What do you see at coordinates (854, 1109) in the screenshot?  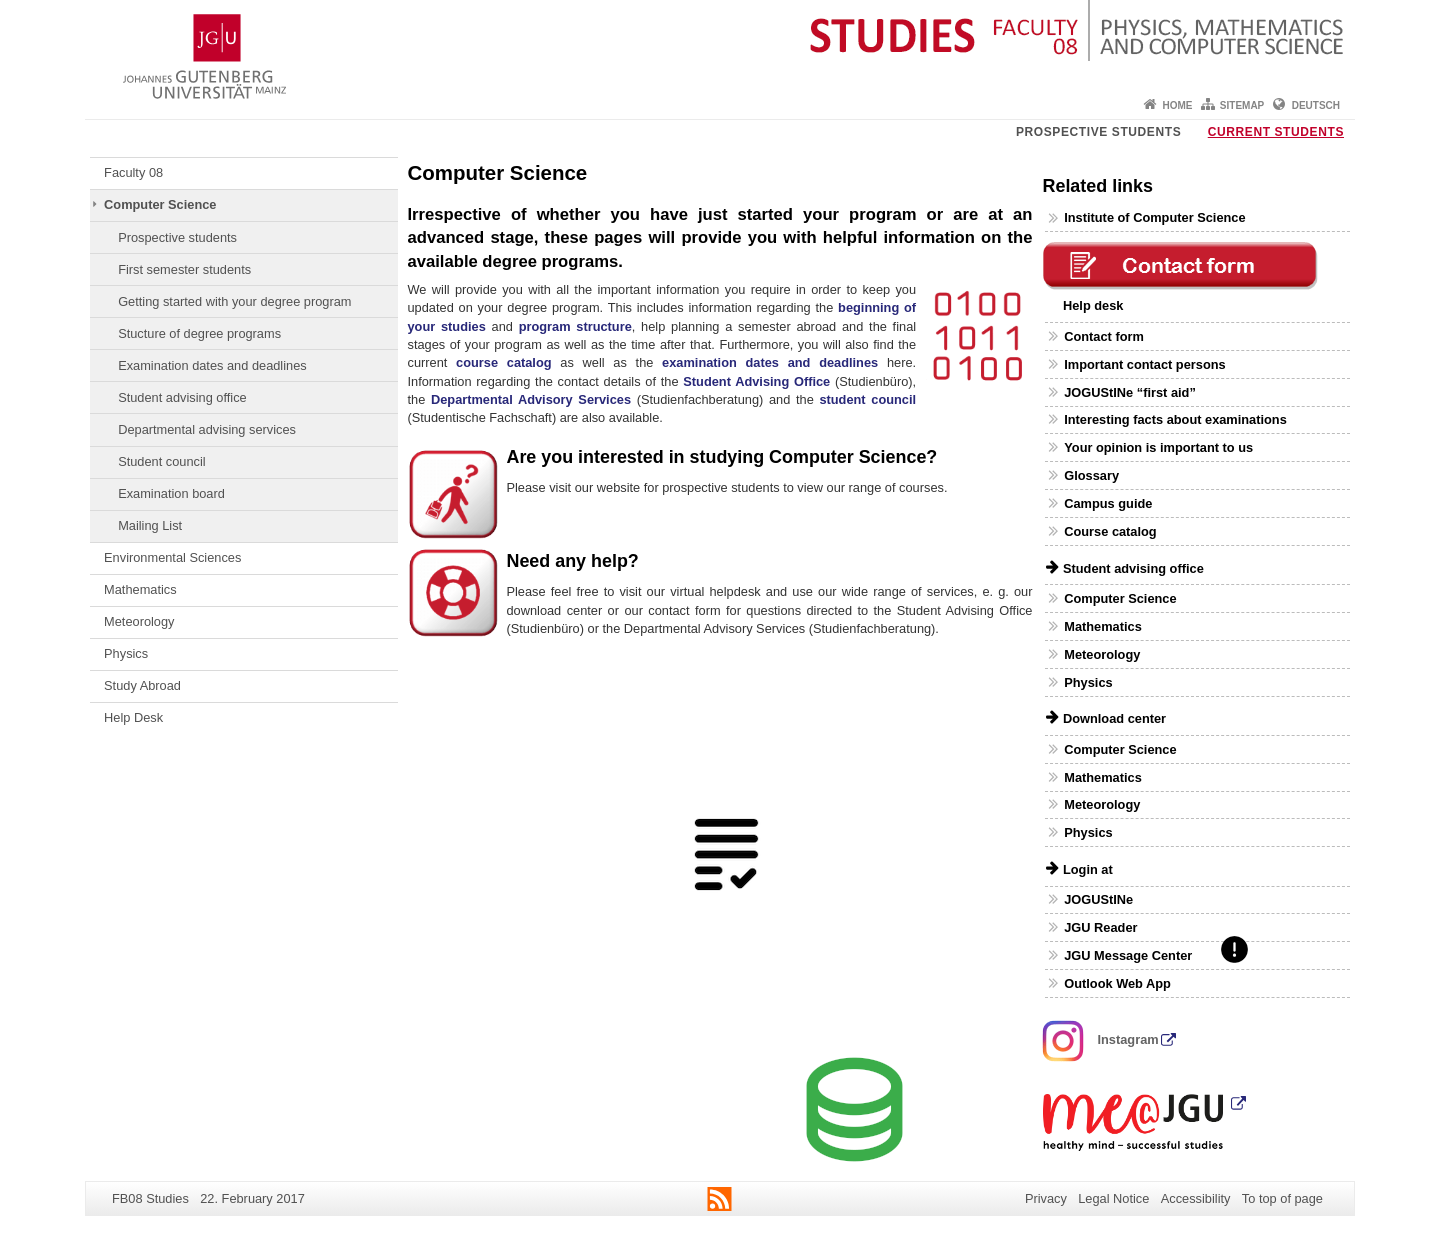 I see `access database or data storage` at bounding box center [854, 1109].